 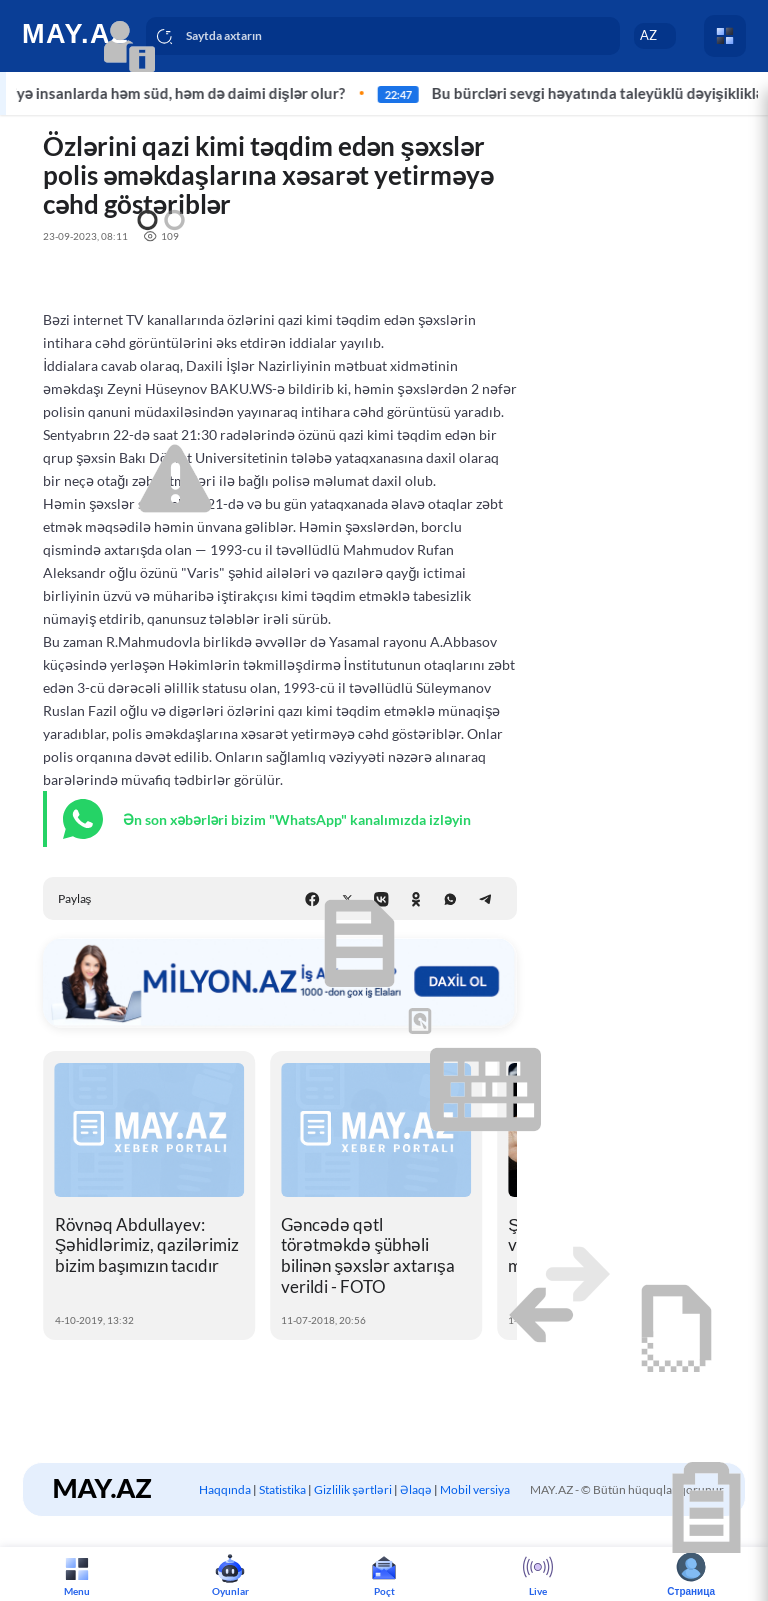 What do you see at coordinates (676, 1325) in the screenshot?
I see `access your templates folder` at bounding box center [676, 1325].